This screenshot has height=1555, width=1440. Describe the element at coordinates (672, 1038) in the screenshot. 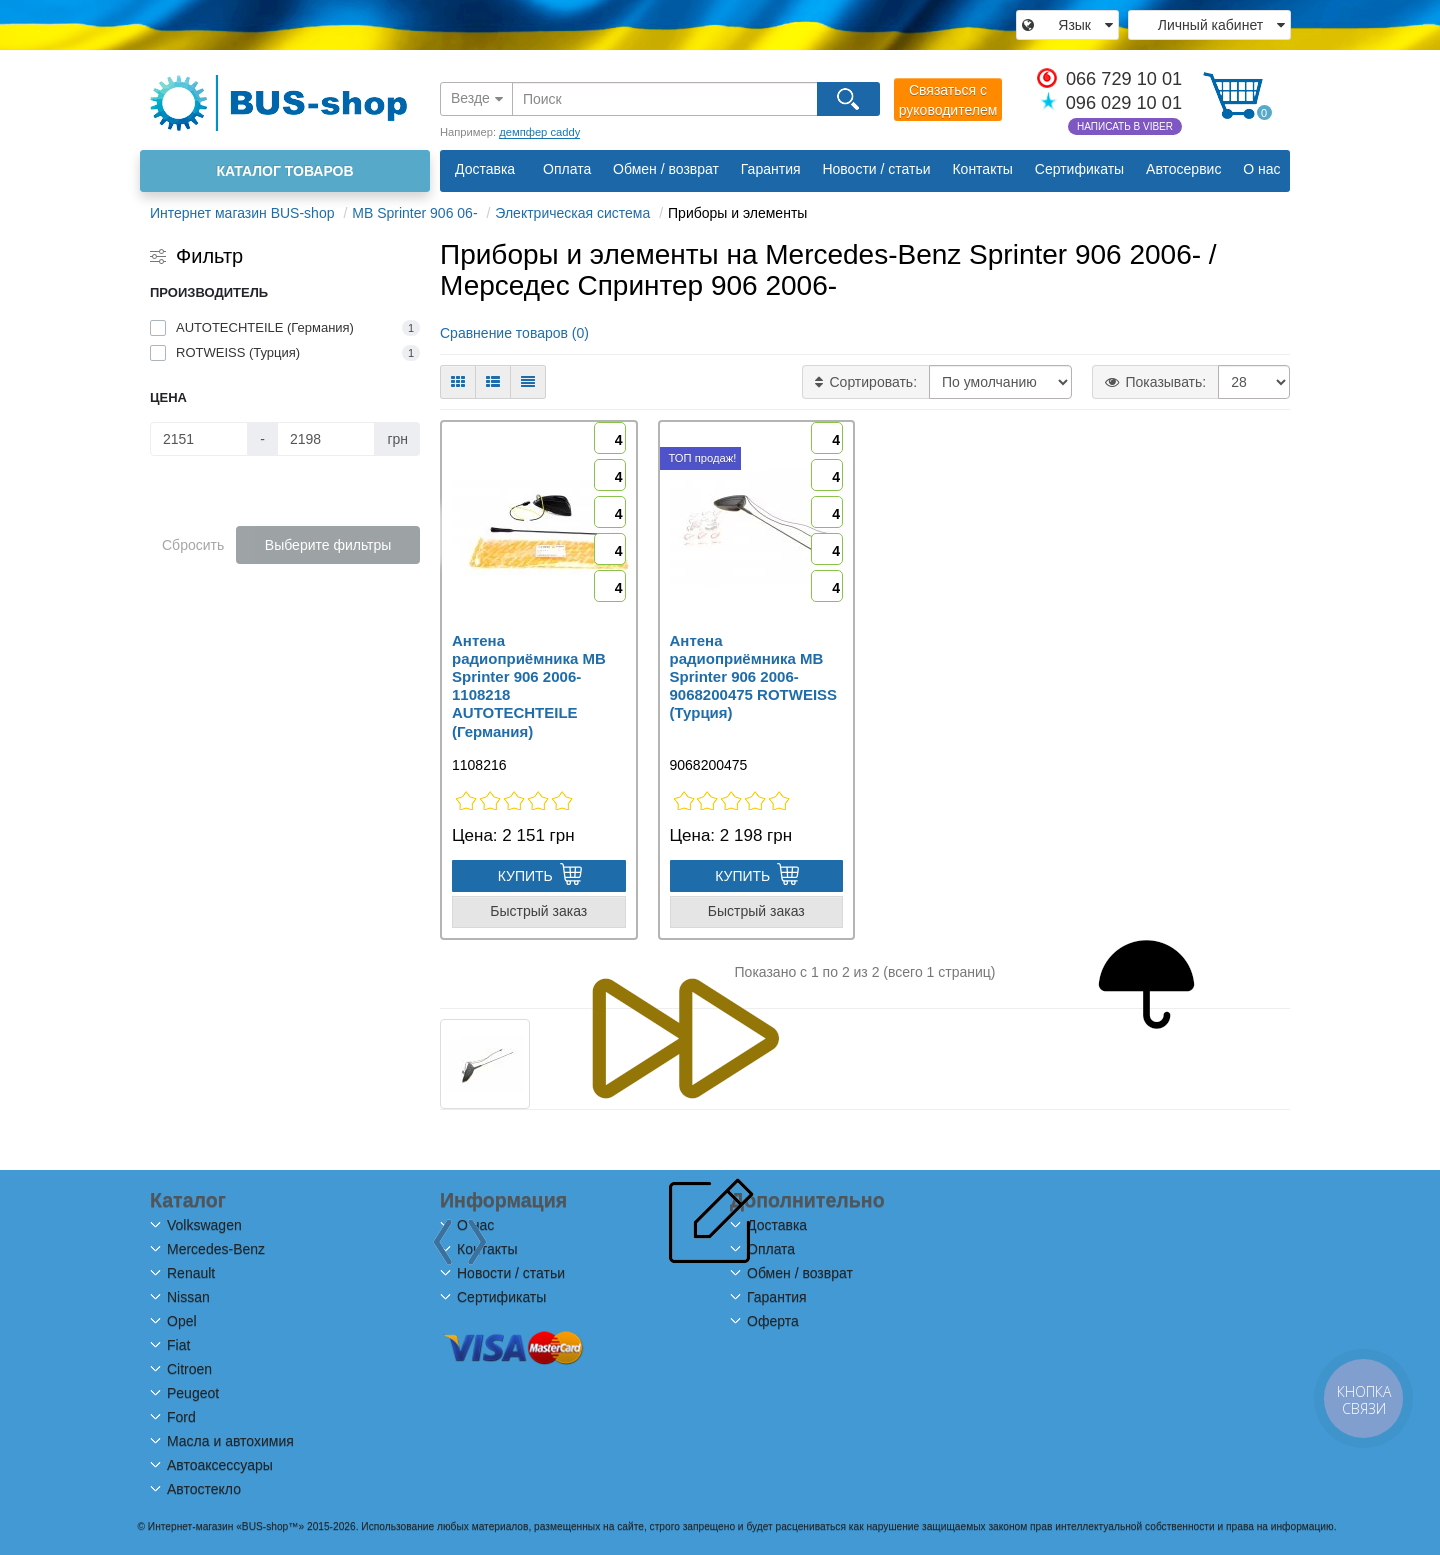

I see `skip forward in media playback` at that location.